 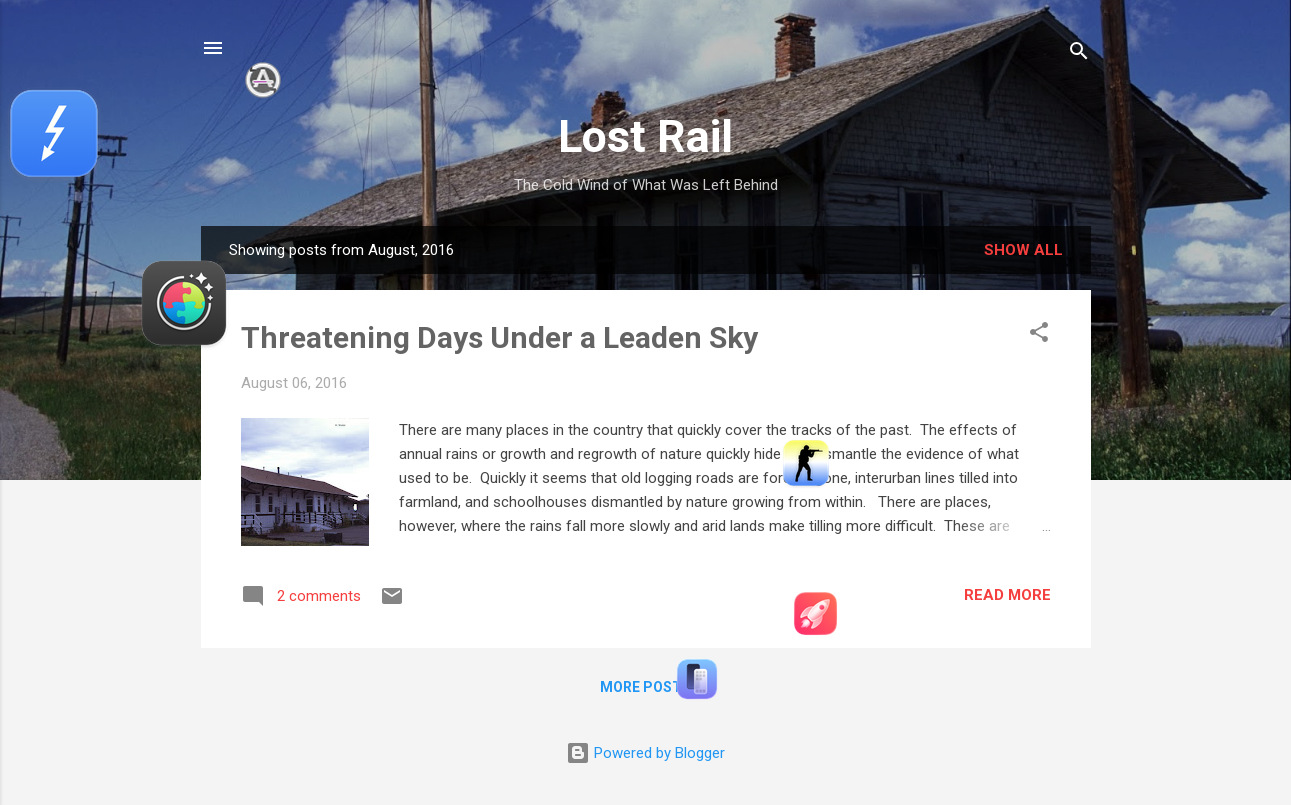 What do you see at coordinates (806, 463) in the screenshot?
I see `launch counter-strike` at bounding box center [806, 463].